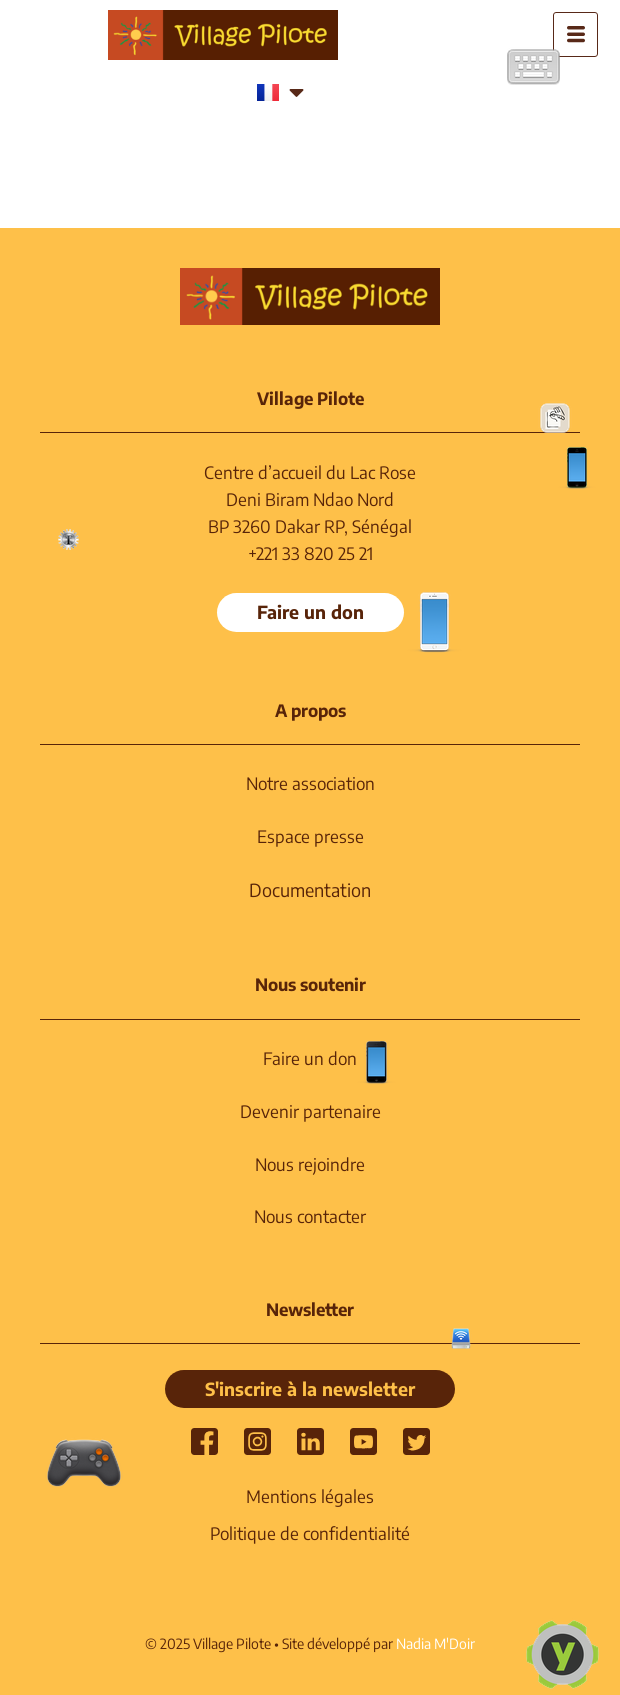  I want to click on iPhone 7 Plus device connected, so click(434, 622).